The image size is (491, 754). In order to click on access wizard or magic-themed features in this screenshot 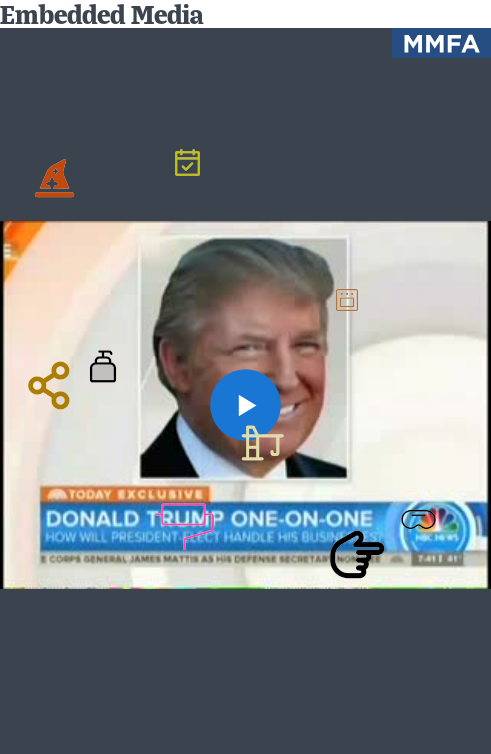, I will do `click(54, 177)`.